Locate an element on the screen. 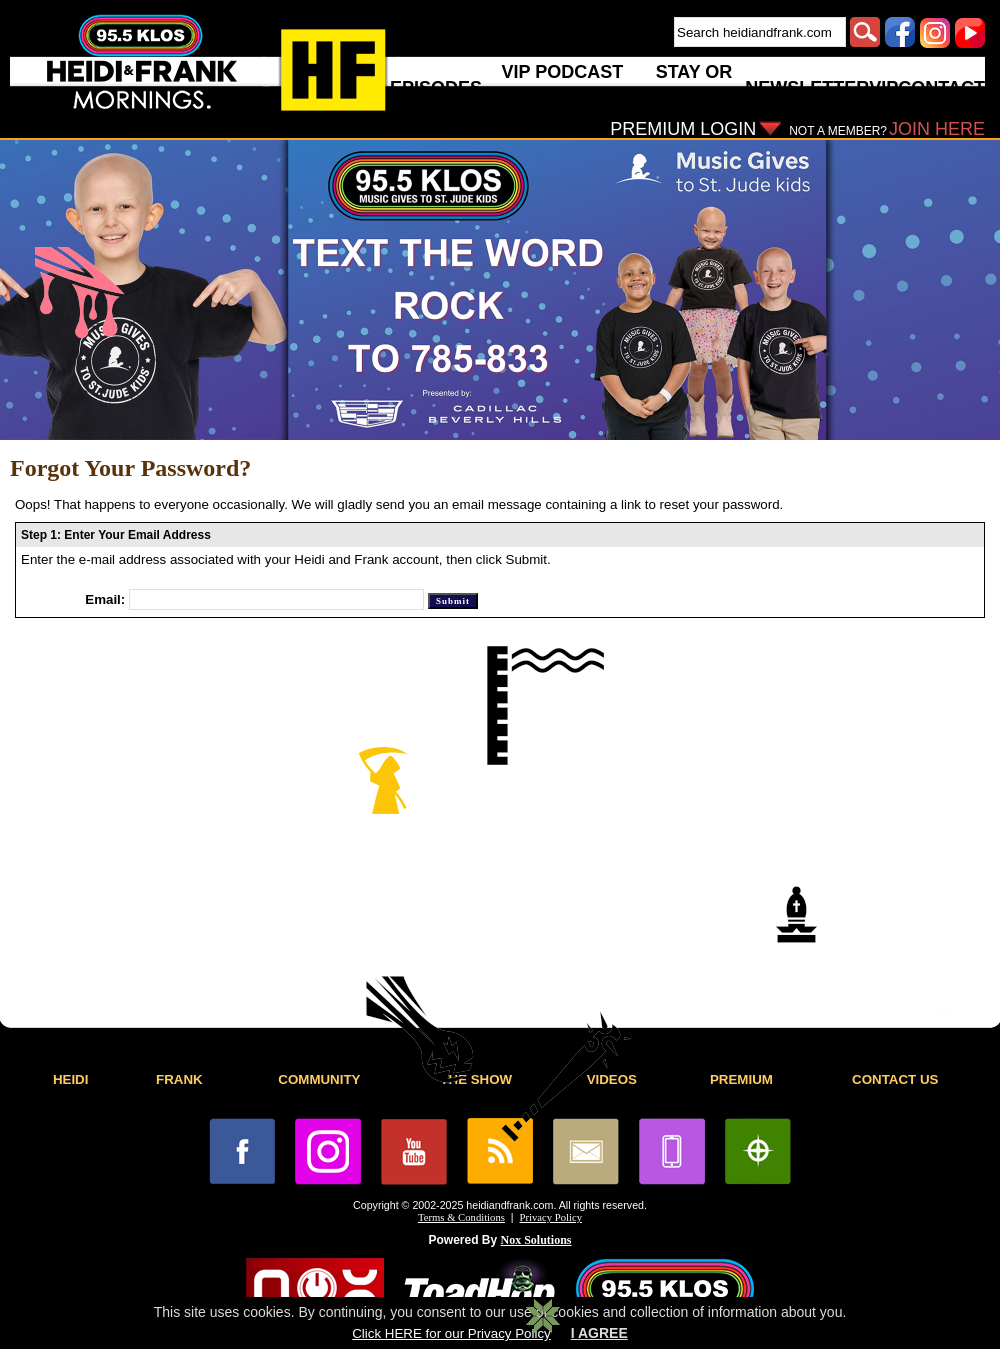 The width and height of the screenshot is (1000, 1349). decorative tile pattern from azul board game is located at coordinates (543, 1316).